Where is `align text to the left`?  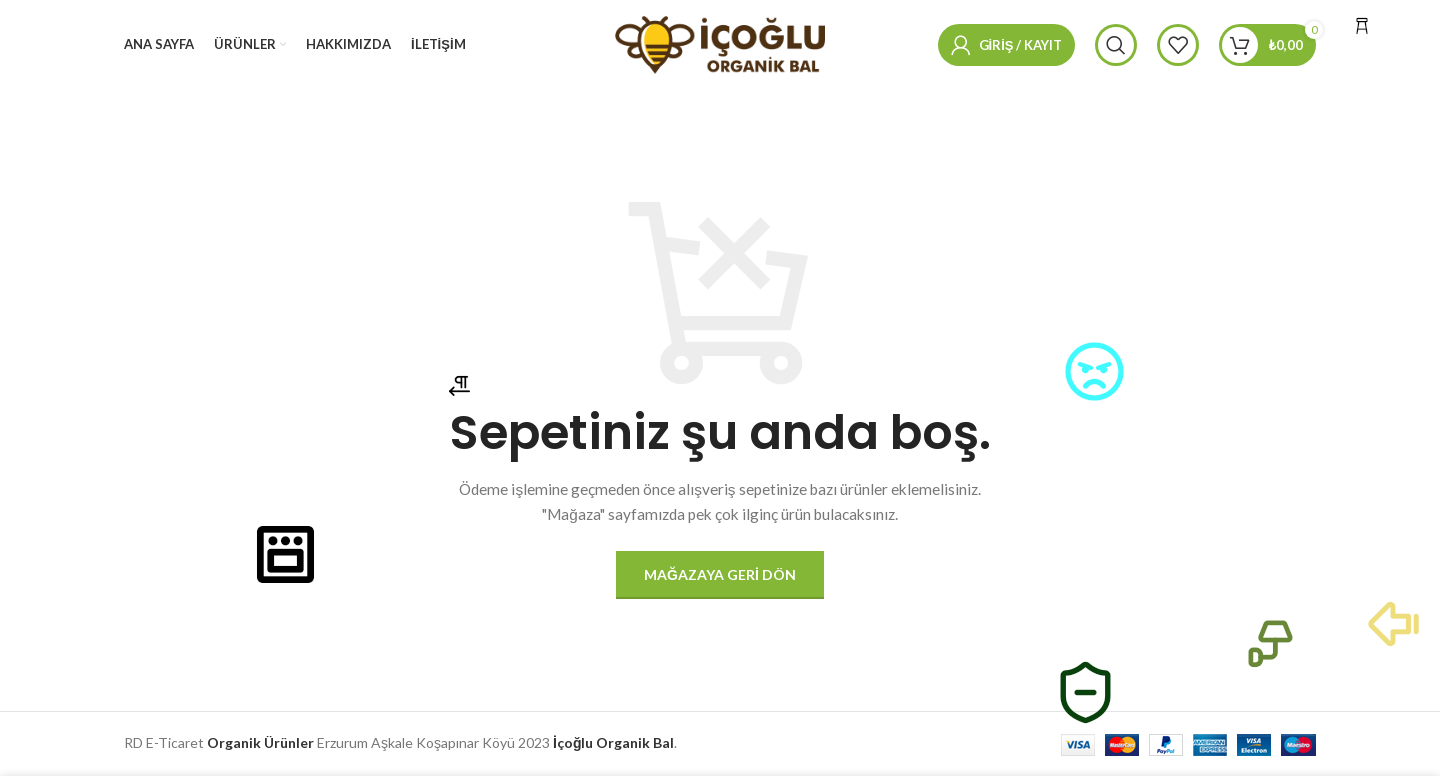 align text to the left is located at coordinates (459, 385).